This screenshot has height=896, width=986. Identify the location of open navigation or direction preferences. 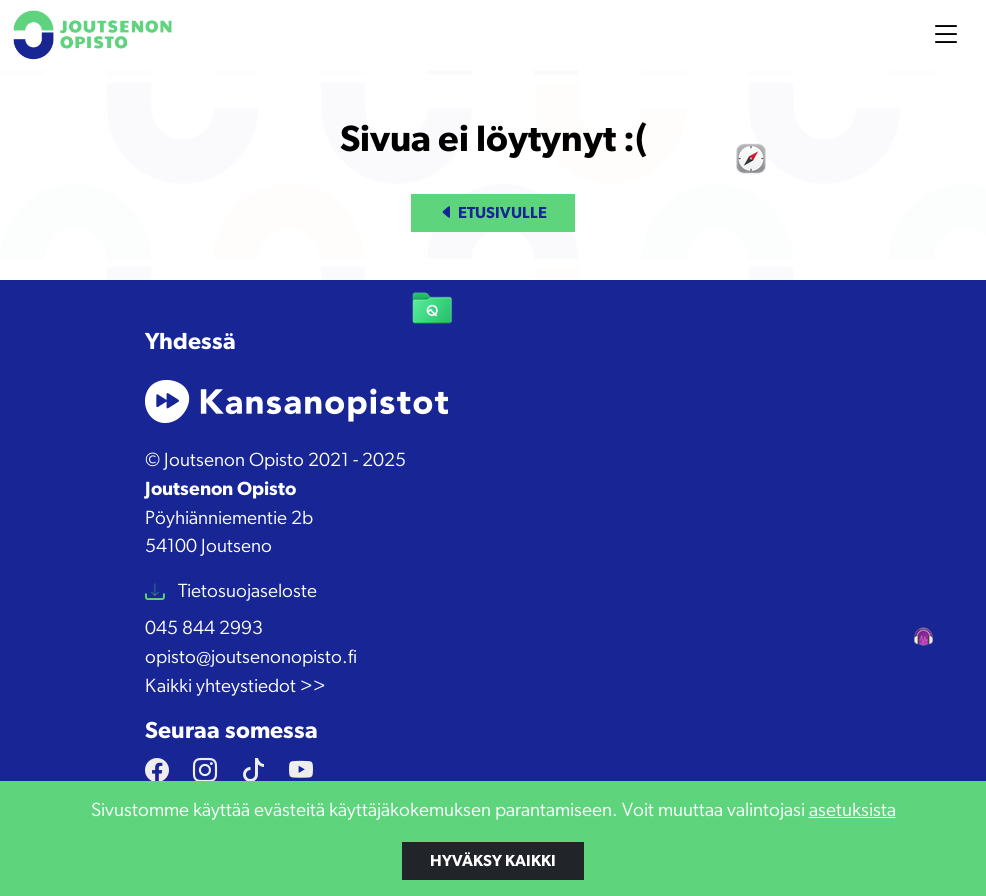
(751, 159).